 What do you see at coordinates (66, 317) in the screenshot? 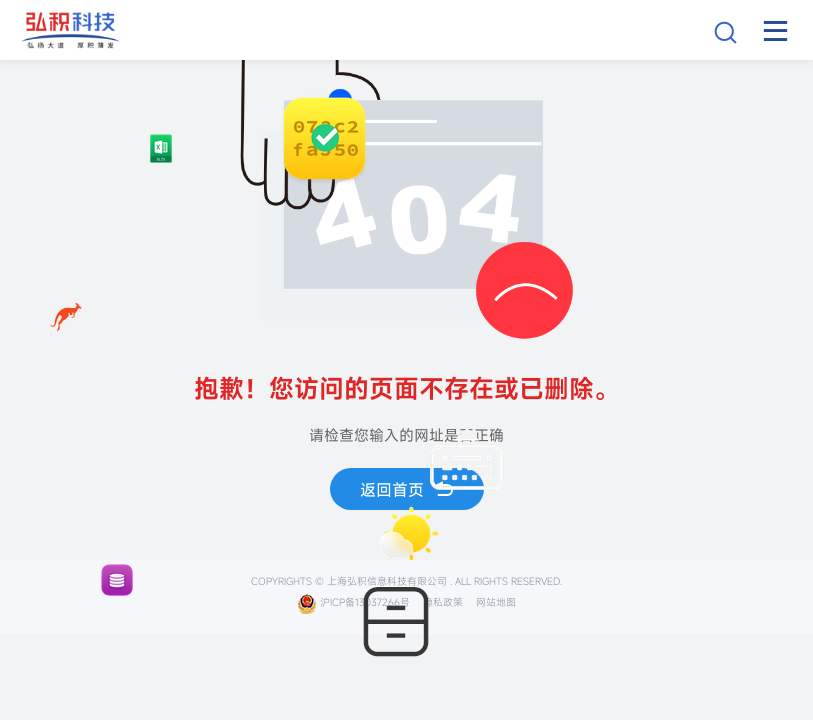
I see `indicates australian content or region` at bounding box center [66, 317].